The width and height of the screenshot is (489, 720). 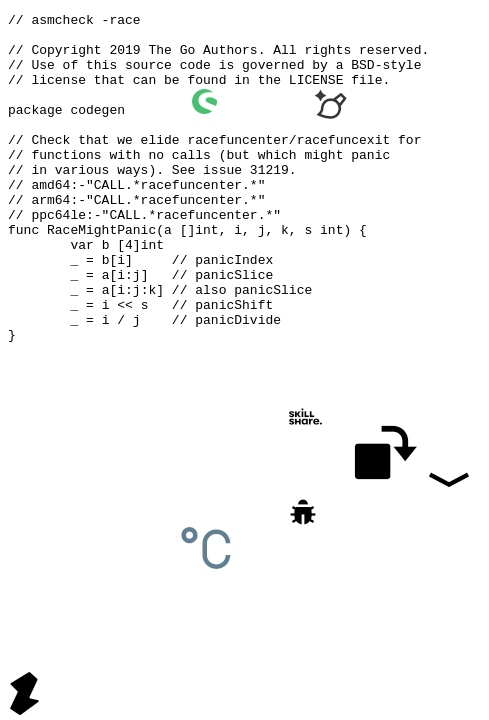 I want to click on open the Zilch app, so click(x=24, y=693).